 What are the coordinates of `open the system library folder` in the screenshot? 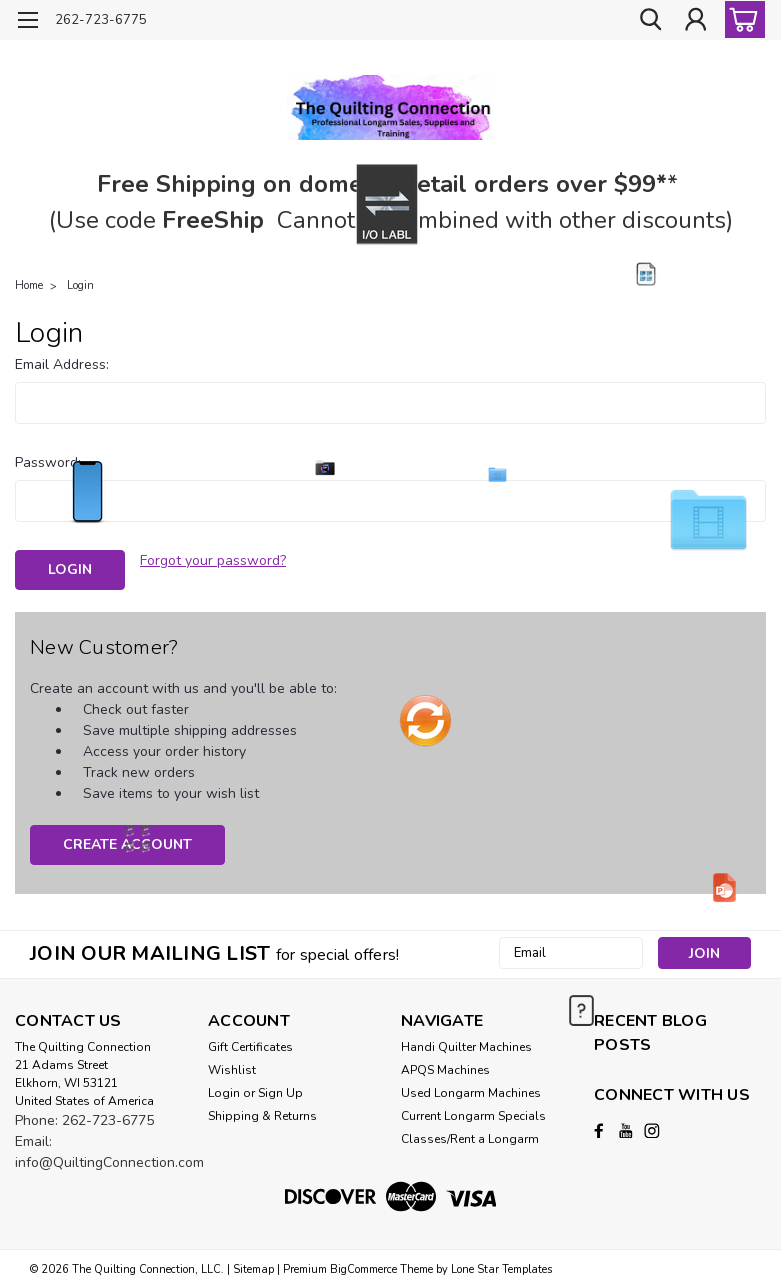 It's located at (497, 474).